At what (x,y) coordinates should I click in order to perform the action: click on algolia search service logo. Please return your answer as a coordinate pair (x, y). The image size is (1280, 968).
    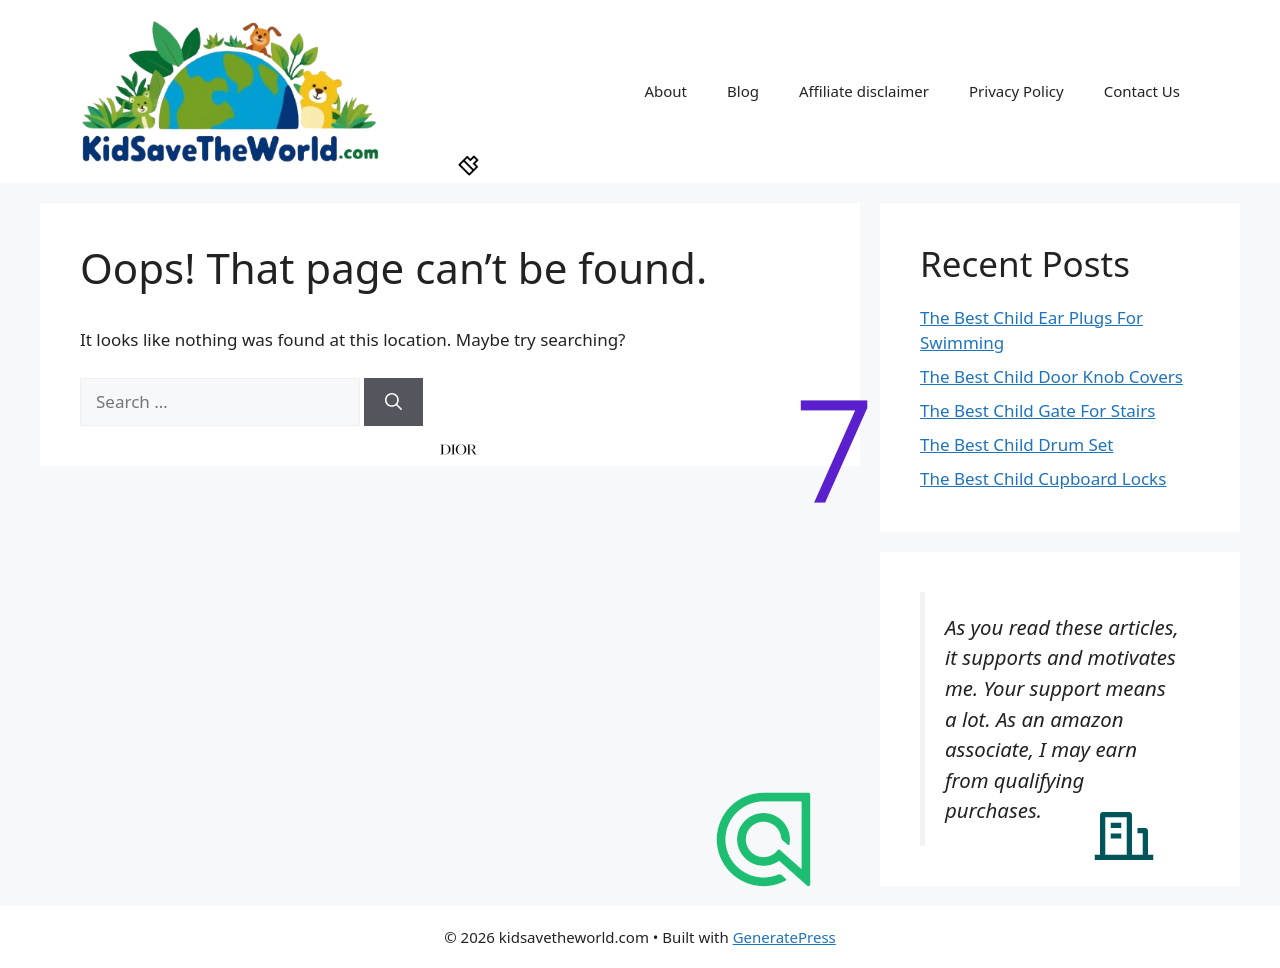
    Looking at the image, I should click on (763, 839).